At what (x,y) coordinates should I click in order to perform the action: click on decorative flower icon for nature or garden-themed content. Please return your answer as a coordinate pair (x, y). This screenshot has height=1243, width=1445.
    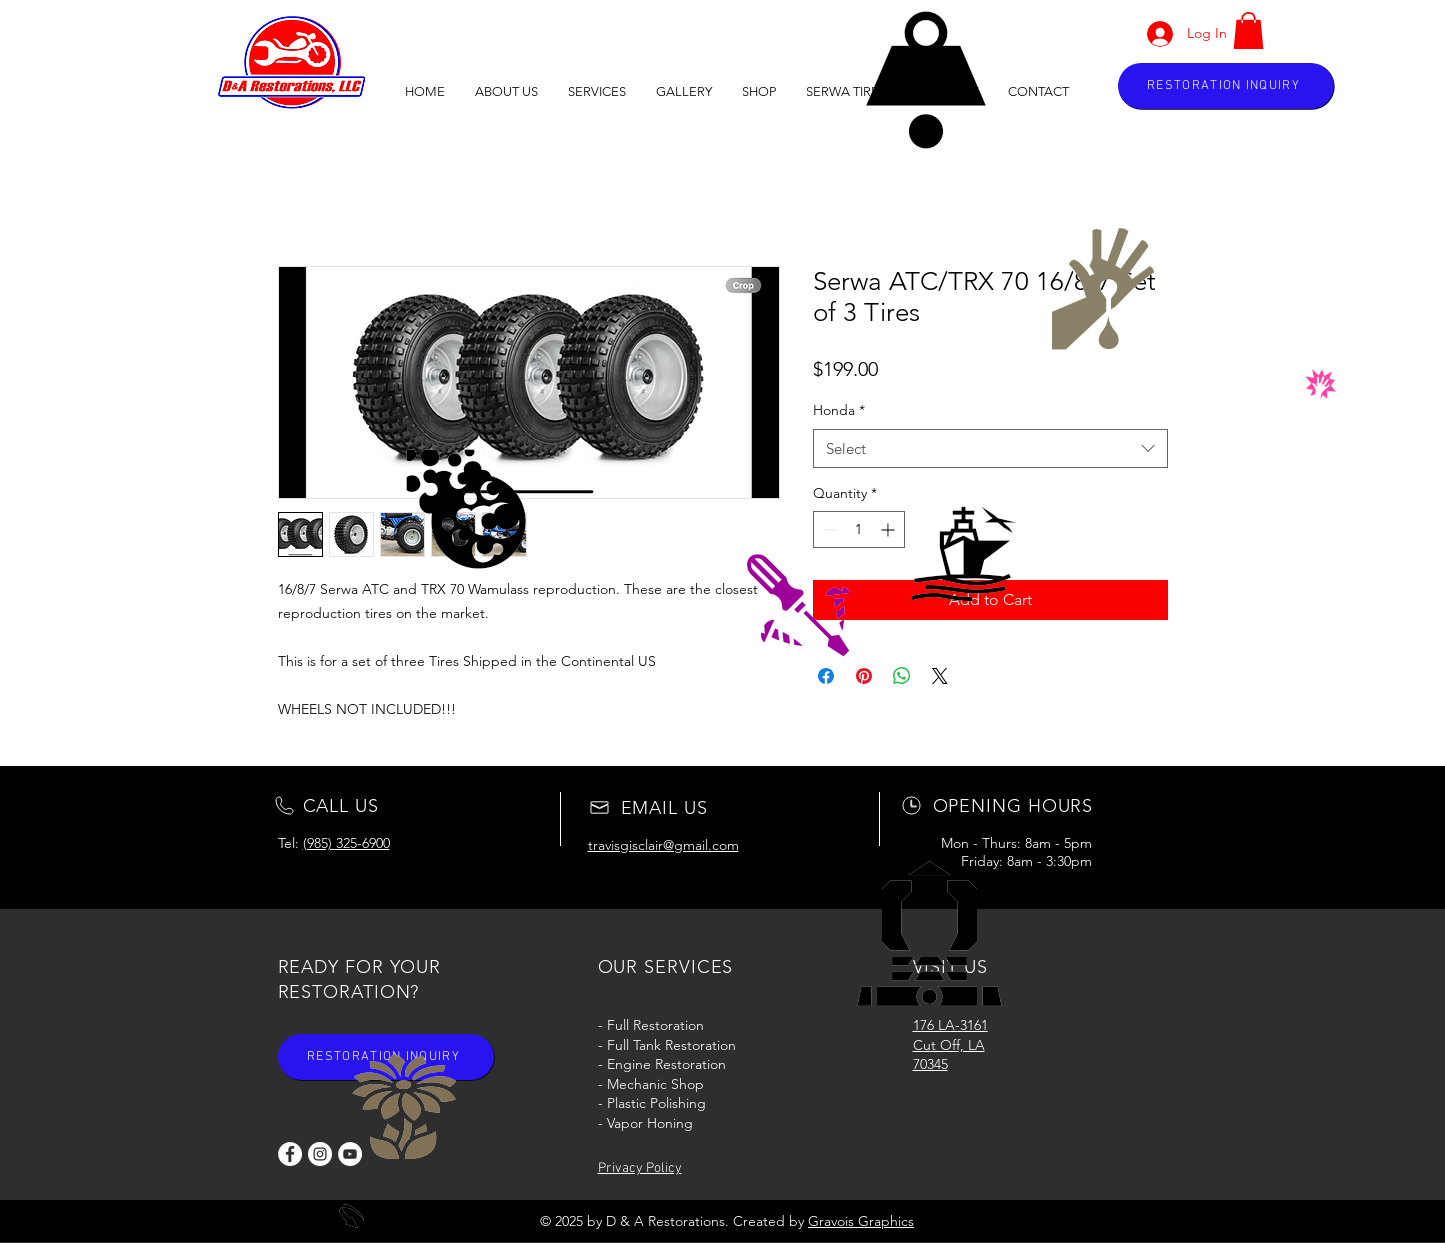
    Looking at the image, I should click on (403, 1104).